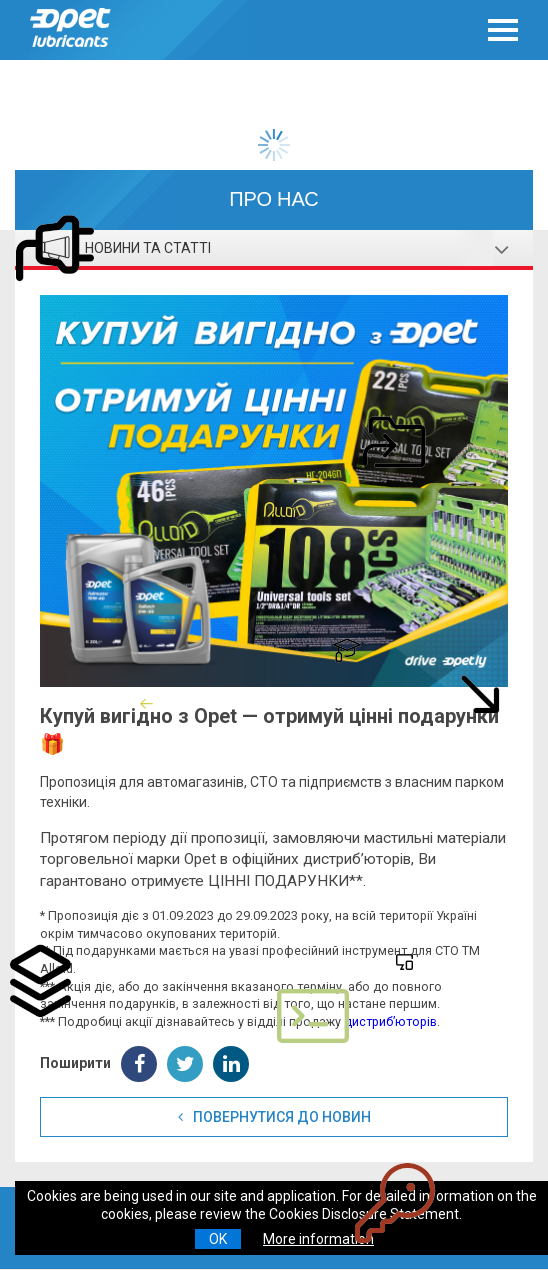  What do you see at coordinates (146, 703) in the screenshot?
I see `go back to the previous page` at bounding box center [146, 703].